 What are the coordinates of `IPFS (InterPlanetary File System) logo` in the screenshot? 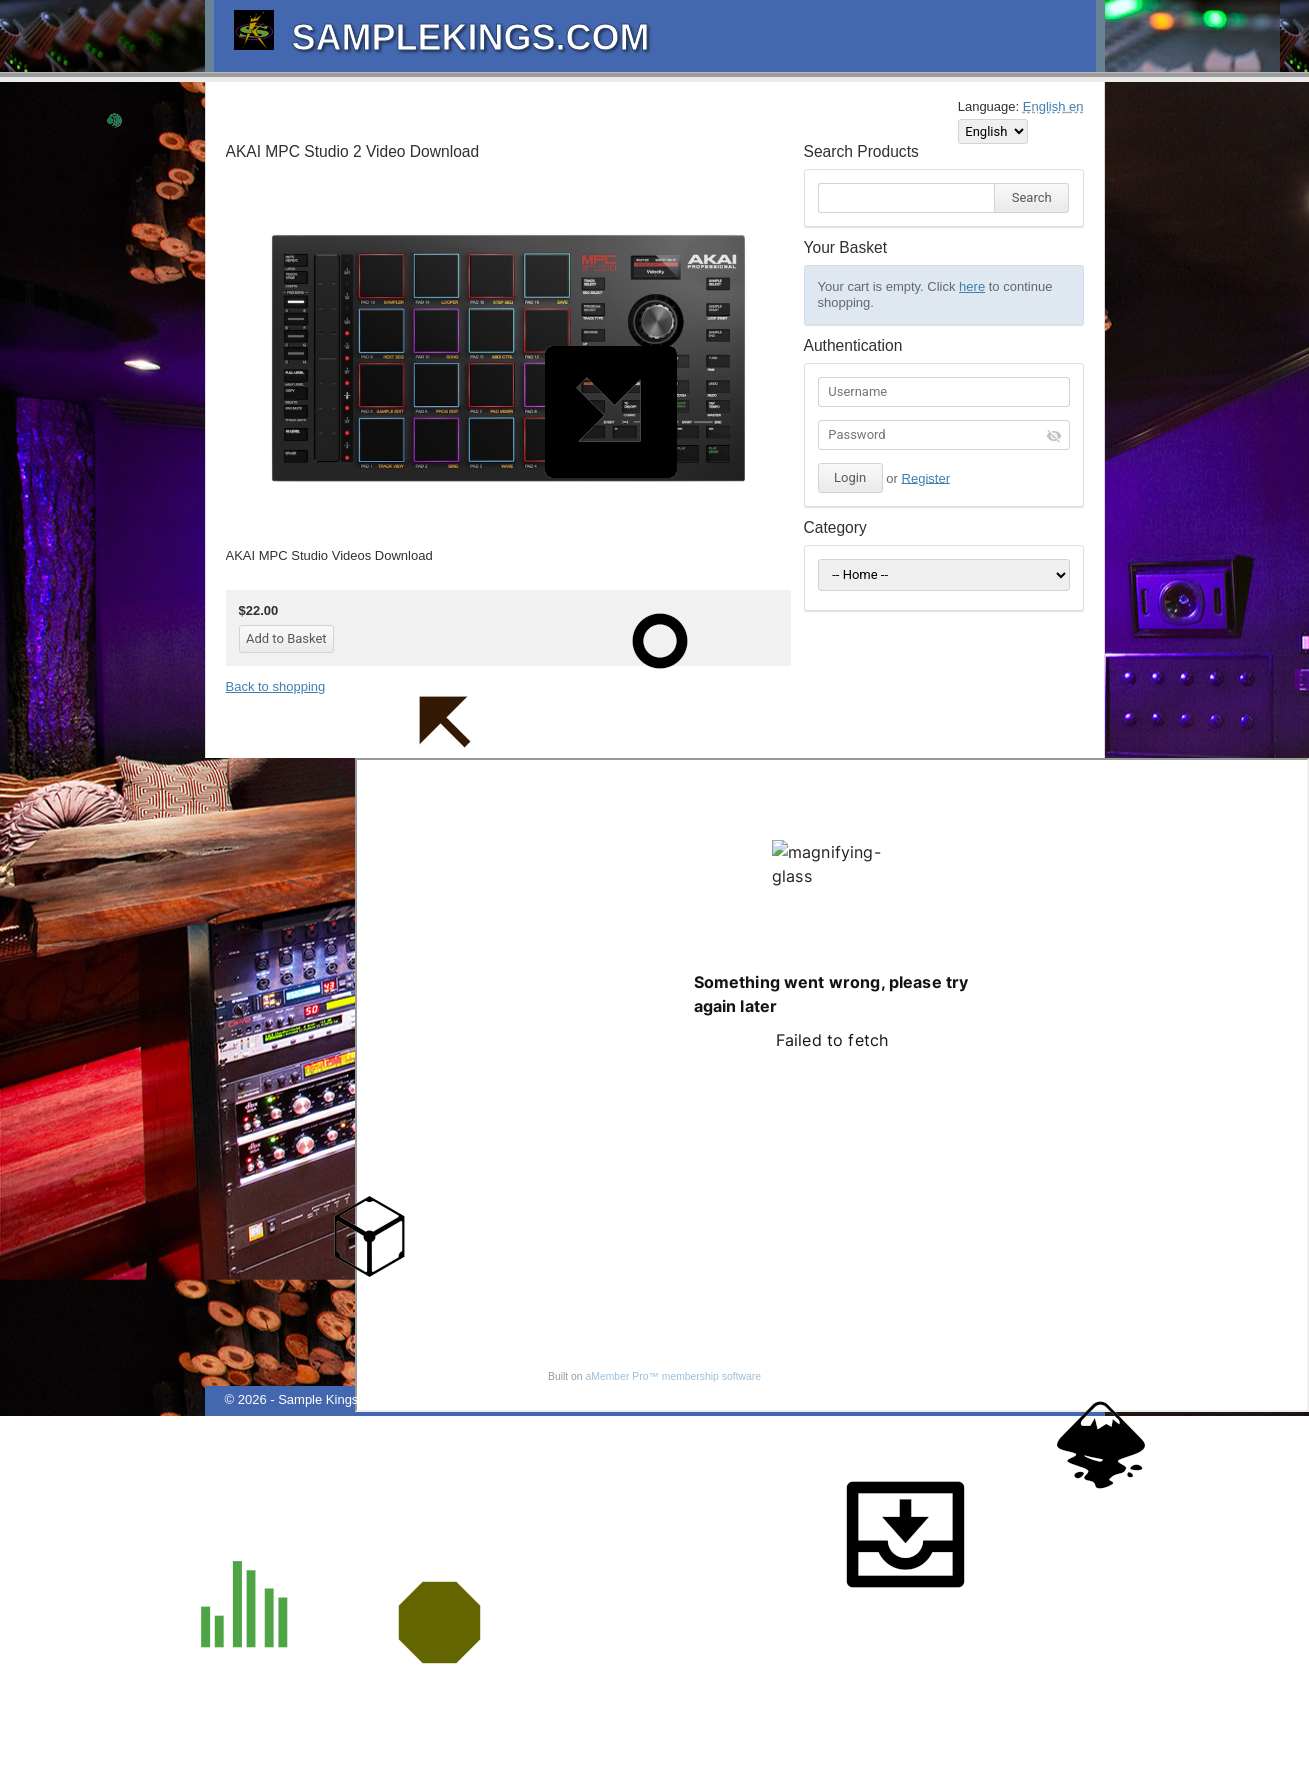 It's located at (369, 1236).